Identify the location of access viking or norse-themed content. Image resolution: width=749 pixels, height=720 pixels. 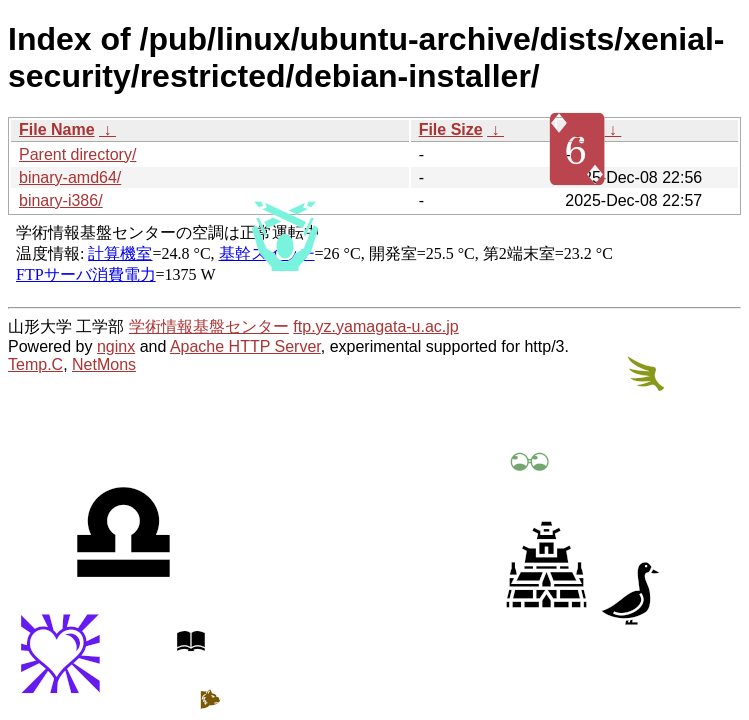
(546, 564).